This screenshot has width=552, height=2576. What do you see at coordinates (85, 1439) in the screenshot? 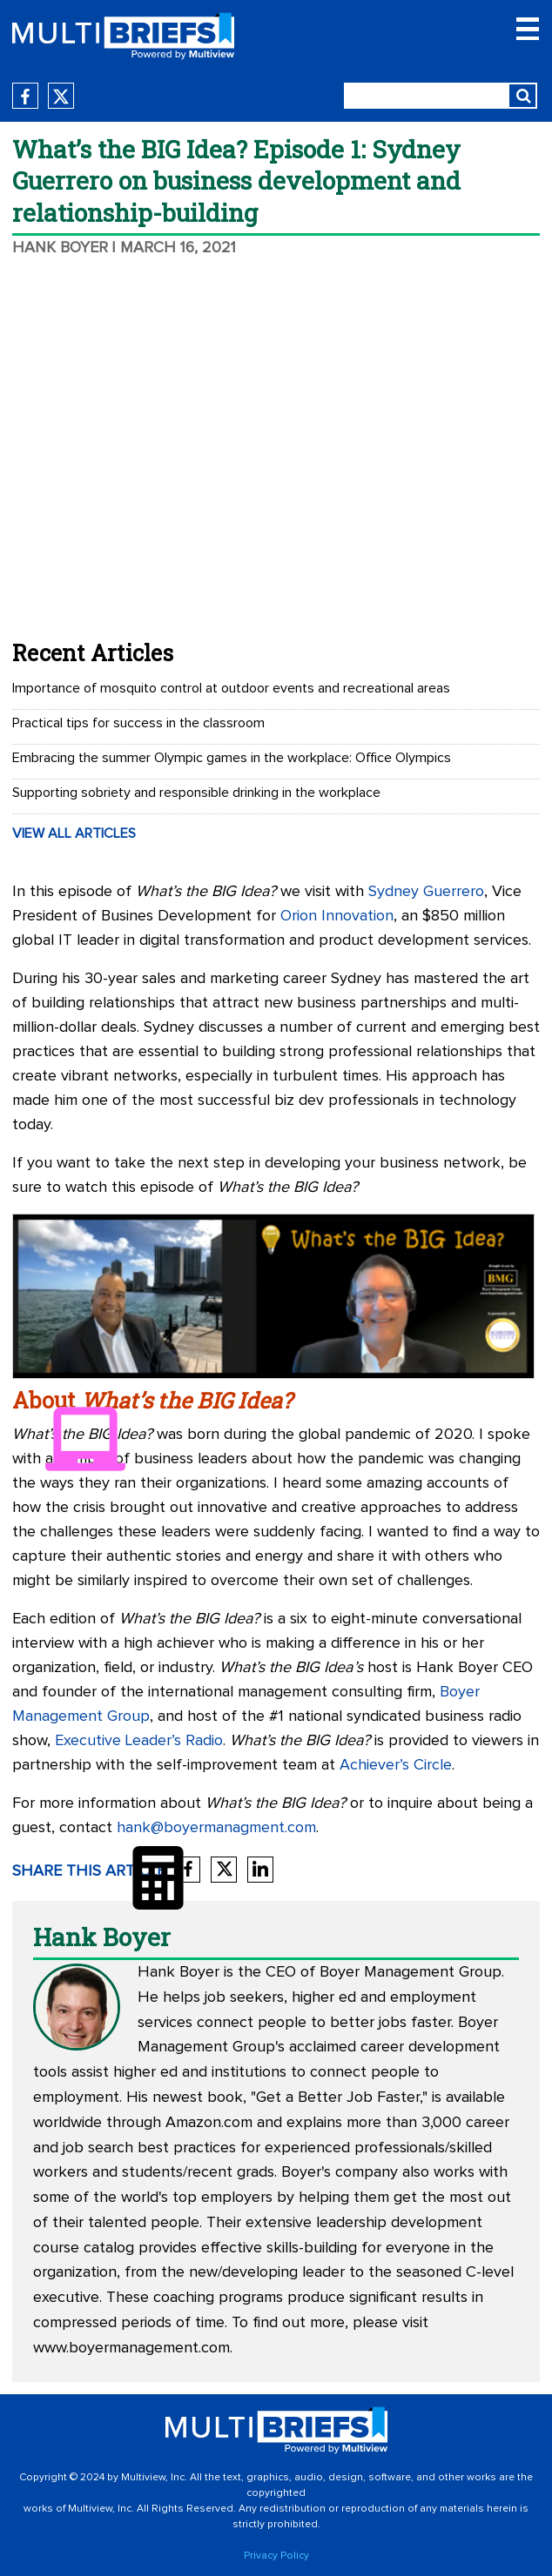
I see `access laptop or computer settings` at bounding box center [85, 1439].